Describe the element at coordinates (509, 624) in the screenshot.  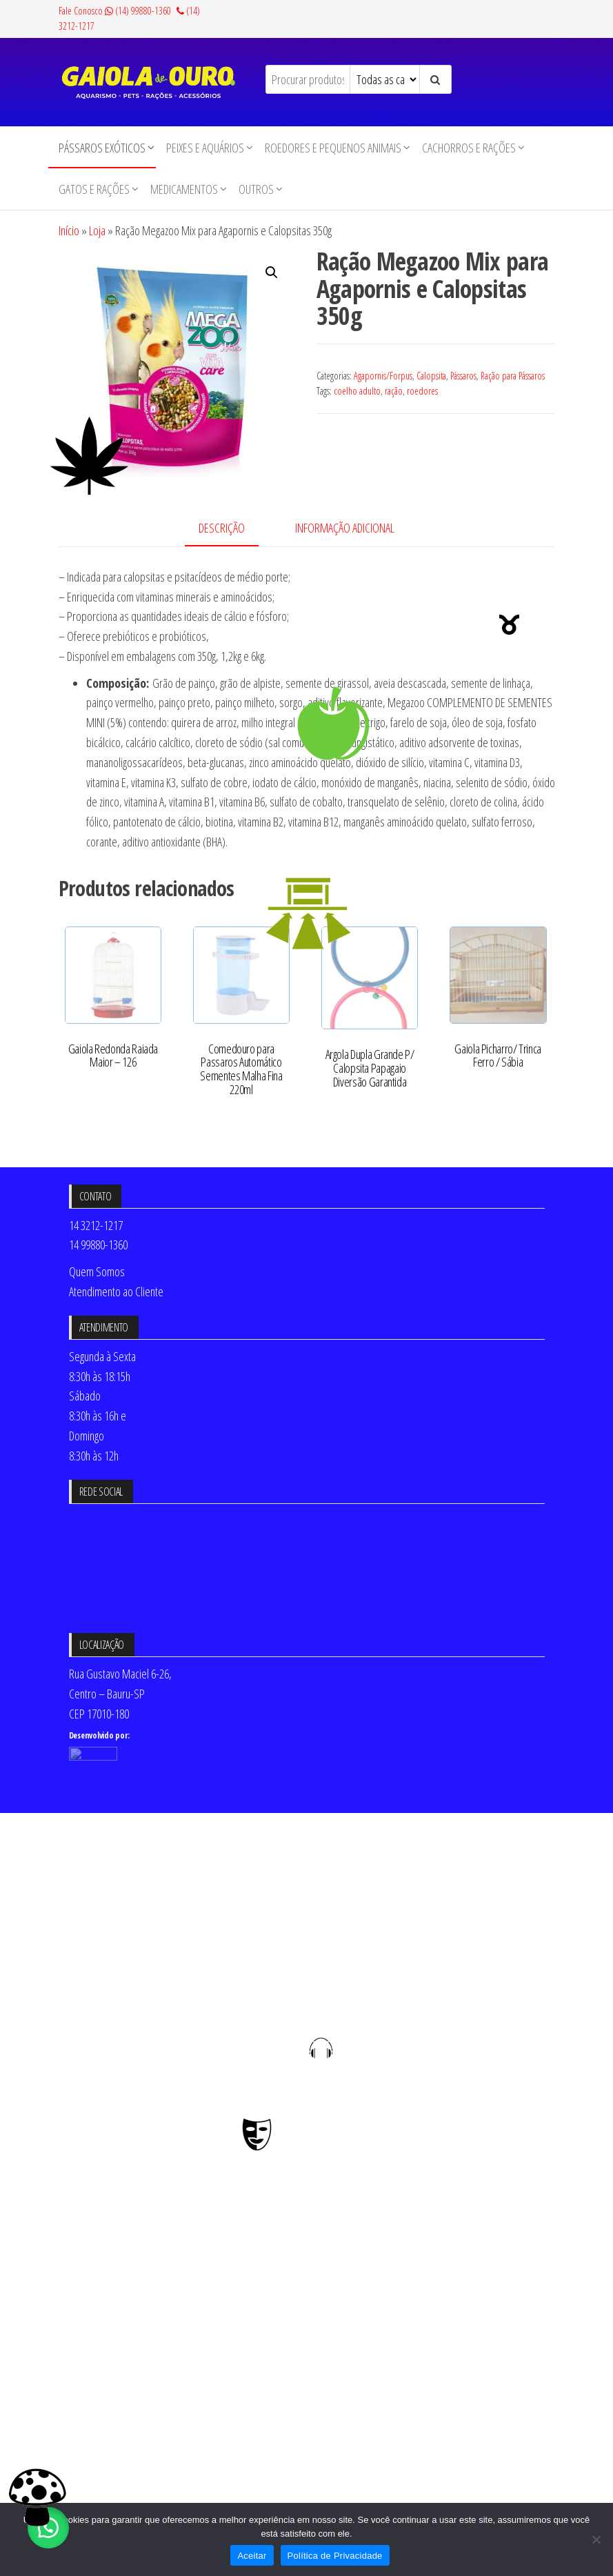
I see `taurus zodiac sign indicator` at that location.